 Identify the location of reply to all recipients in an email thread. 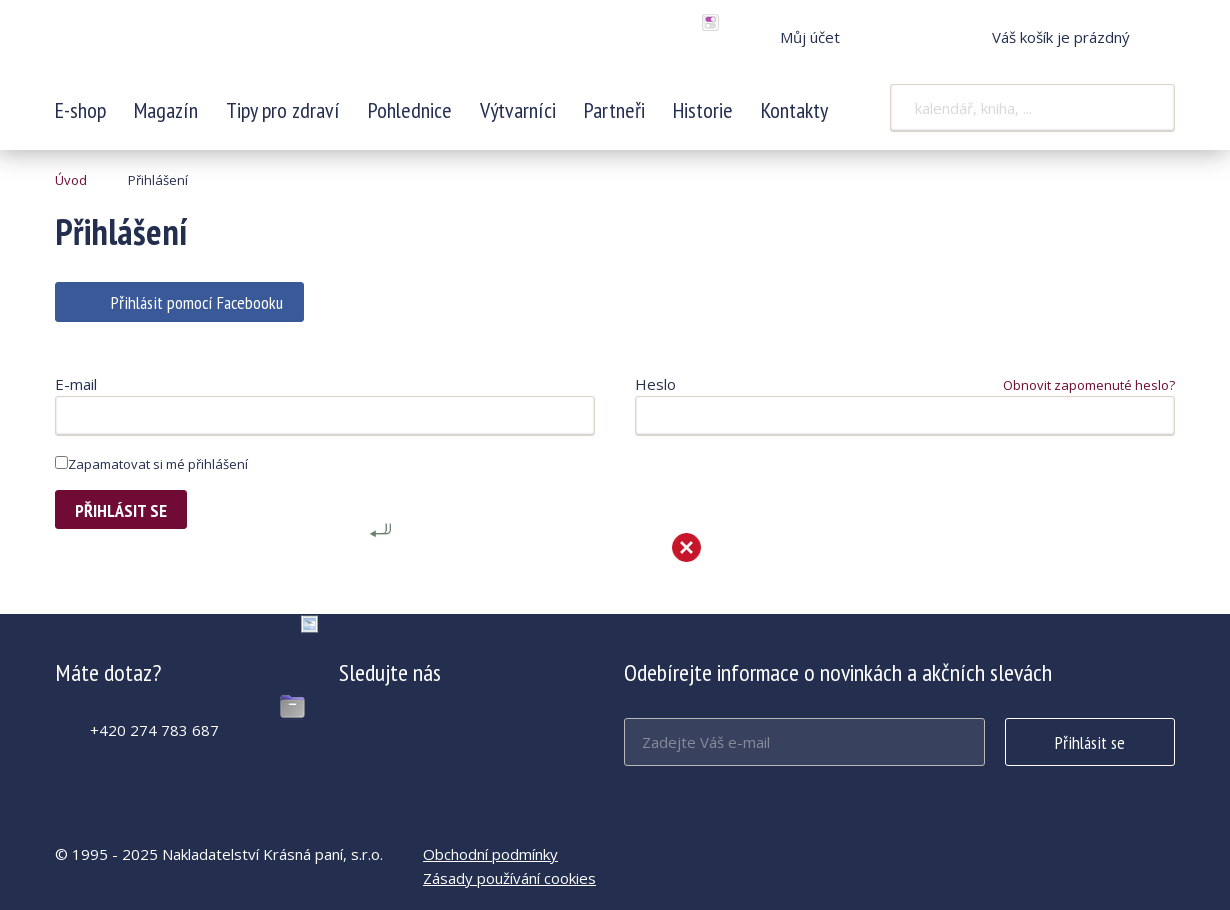
(380, 529).